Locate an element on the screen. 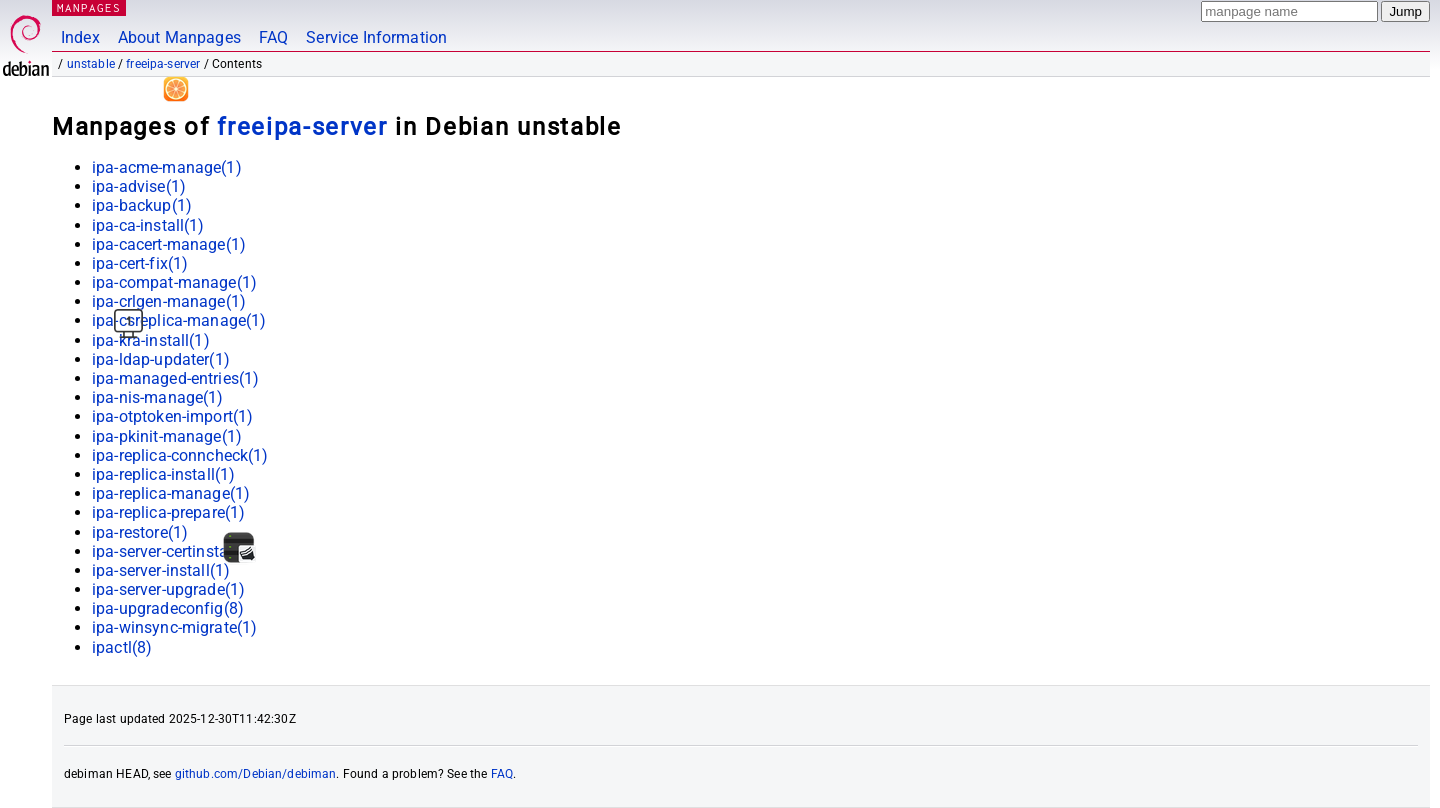 Image resolution: width=1440 pixels, height=808 pixels. open clementine music player is located at coordinates (176, 89).